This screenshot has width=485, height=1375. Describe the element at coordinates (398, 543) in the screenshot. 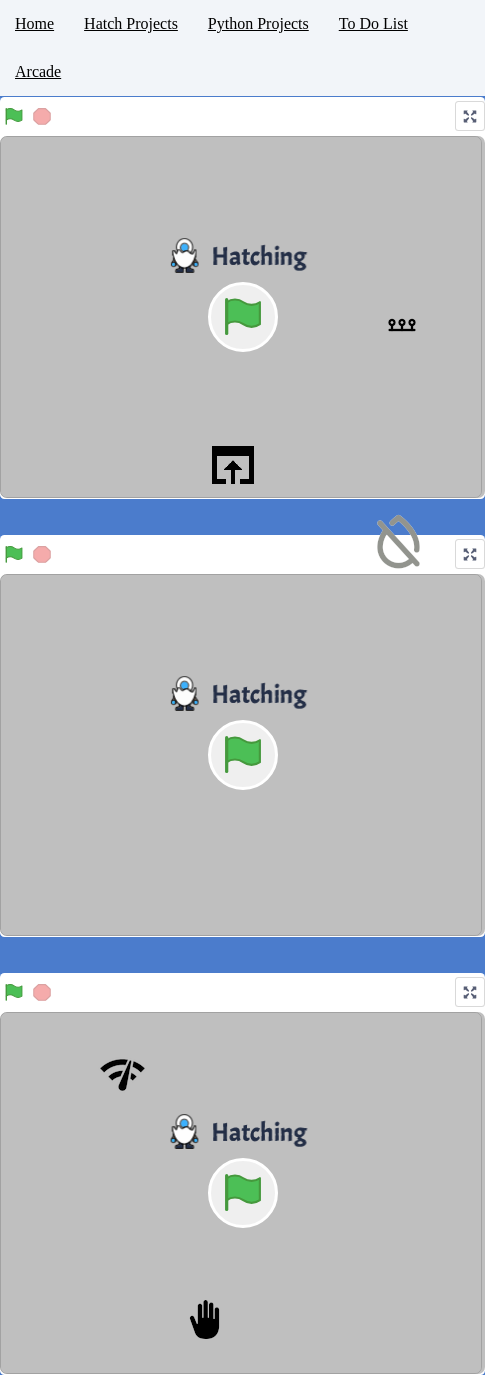

I see `disable water or liquid detection` at that location.